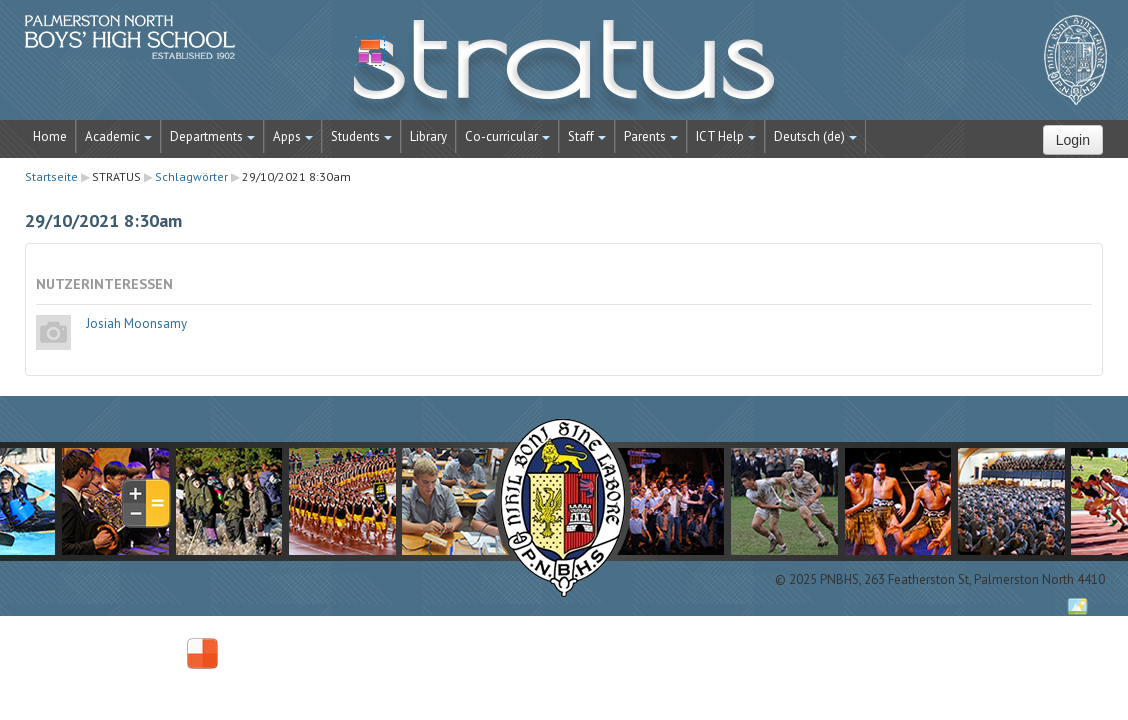 The height and width of the screenshot is (720, 1128). What do you see at coordinates (202, 653) in the screenshot?
I see `switch to the top-left workspace` at bounding box center [202, 653].